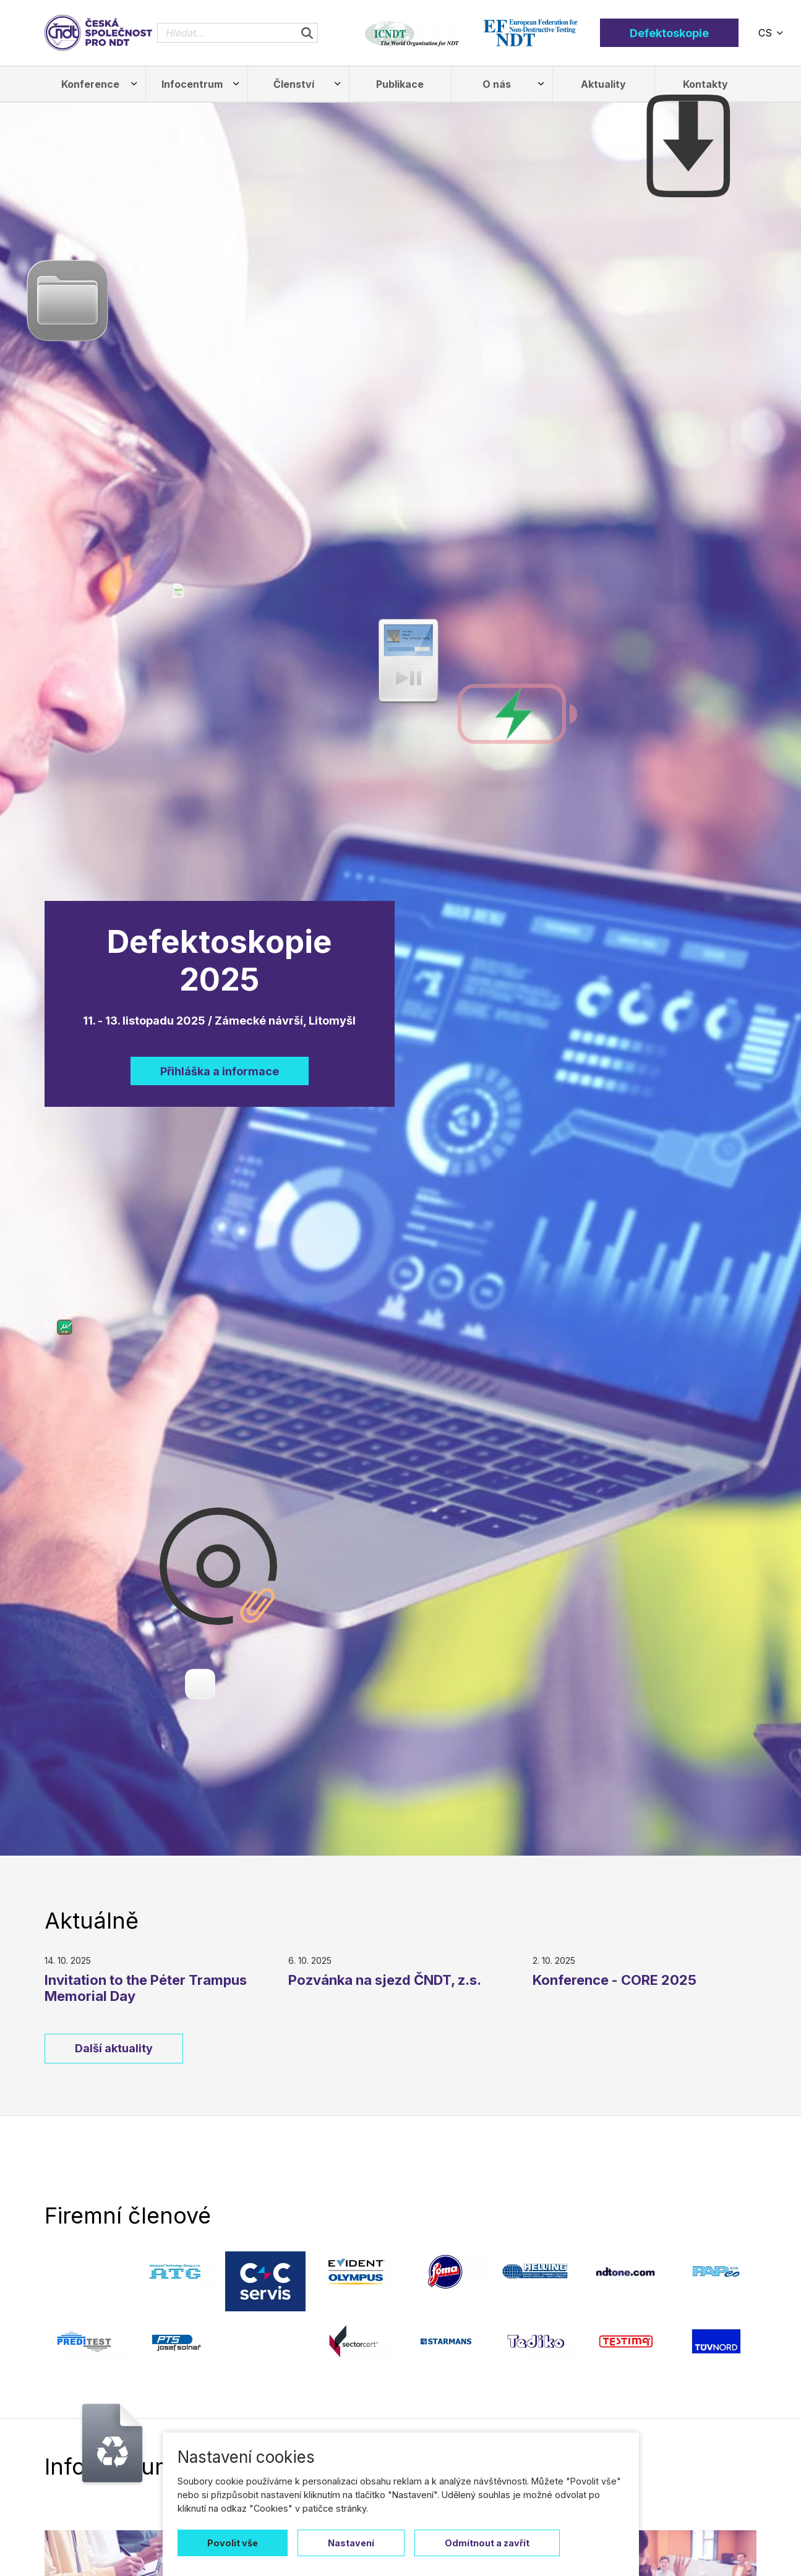 This screenshot has height=2576, width=801. What do you see at coordinates (517, 714) in the screenshot?
I see `indicates battery is empty but currently charging` at bounding box center [517, 714].